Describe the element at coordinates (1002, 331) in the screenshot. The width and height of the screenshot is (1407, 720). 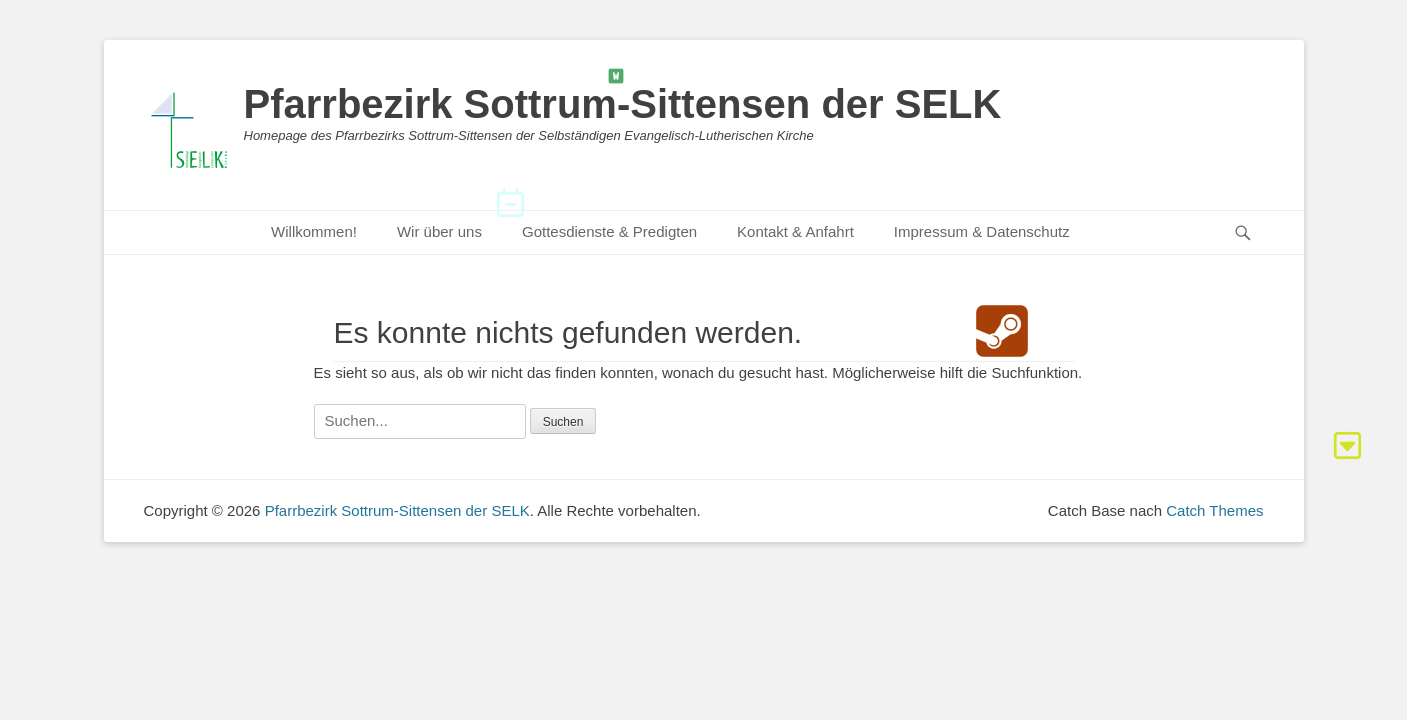
I see `open Steam application` at that location.